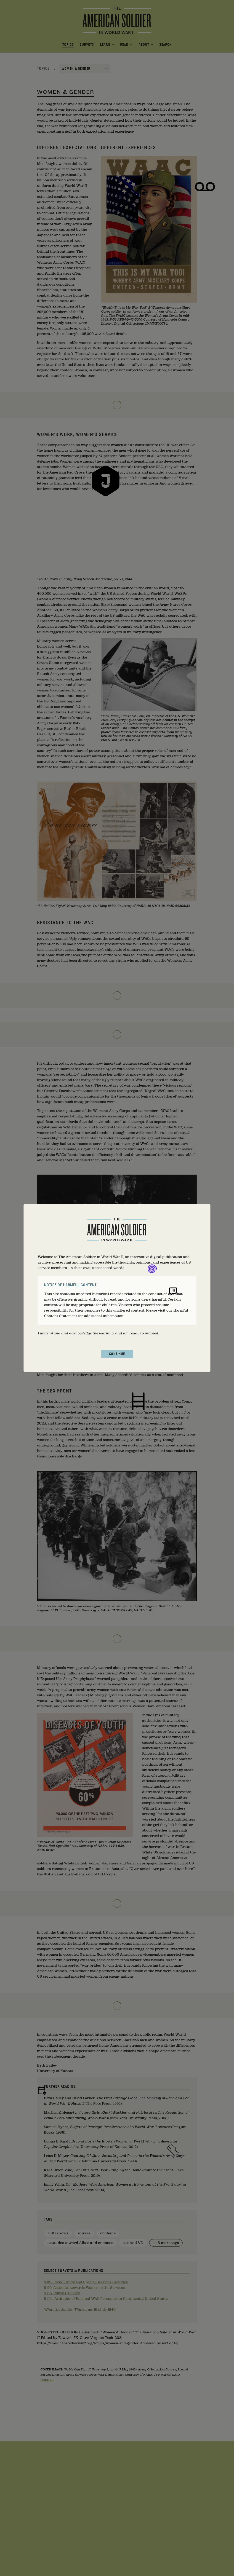 The image size is (234, 2576). What do you see at coordinates (205, 187) in the screenshot?
I see `access voicemail messages` at bounding box center [205, 187].